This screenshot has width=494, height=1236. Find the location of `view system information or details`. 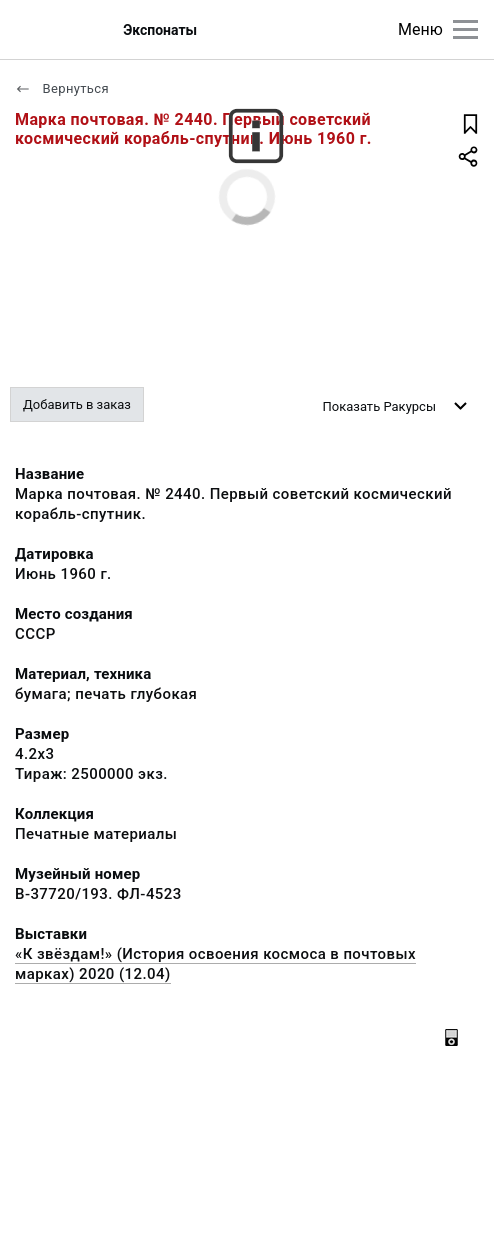

view system information or details is located at coordinates (256, 136).